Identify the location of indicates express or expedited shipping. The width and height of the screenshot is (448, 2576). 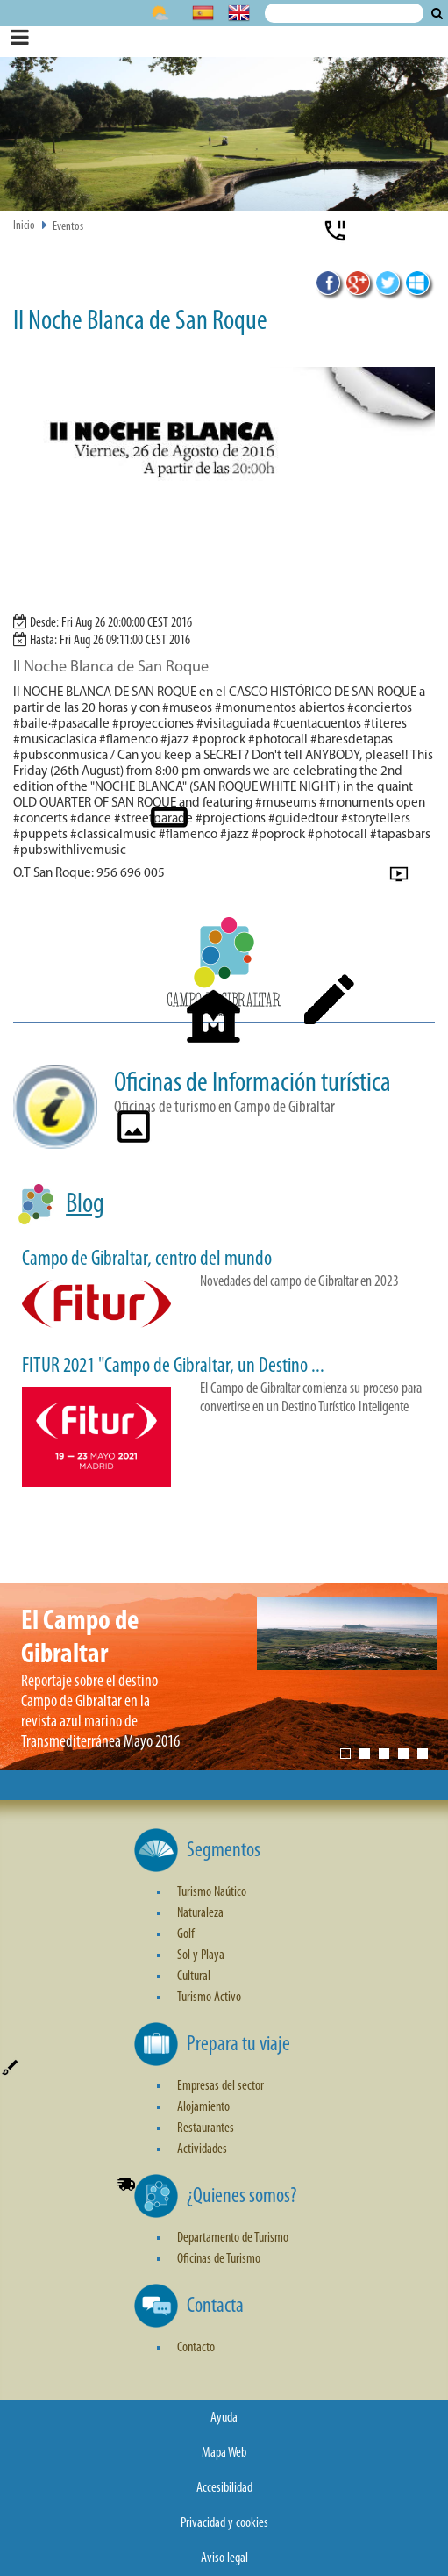
(126, 2184).